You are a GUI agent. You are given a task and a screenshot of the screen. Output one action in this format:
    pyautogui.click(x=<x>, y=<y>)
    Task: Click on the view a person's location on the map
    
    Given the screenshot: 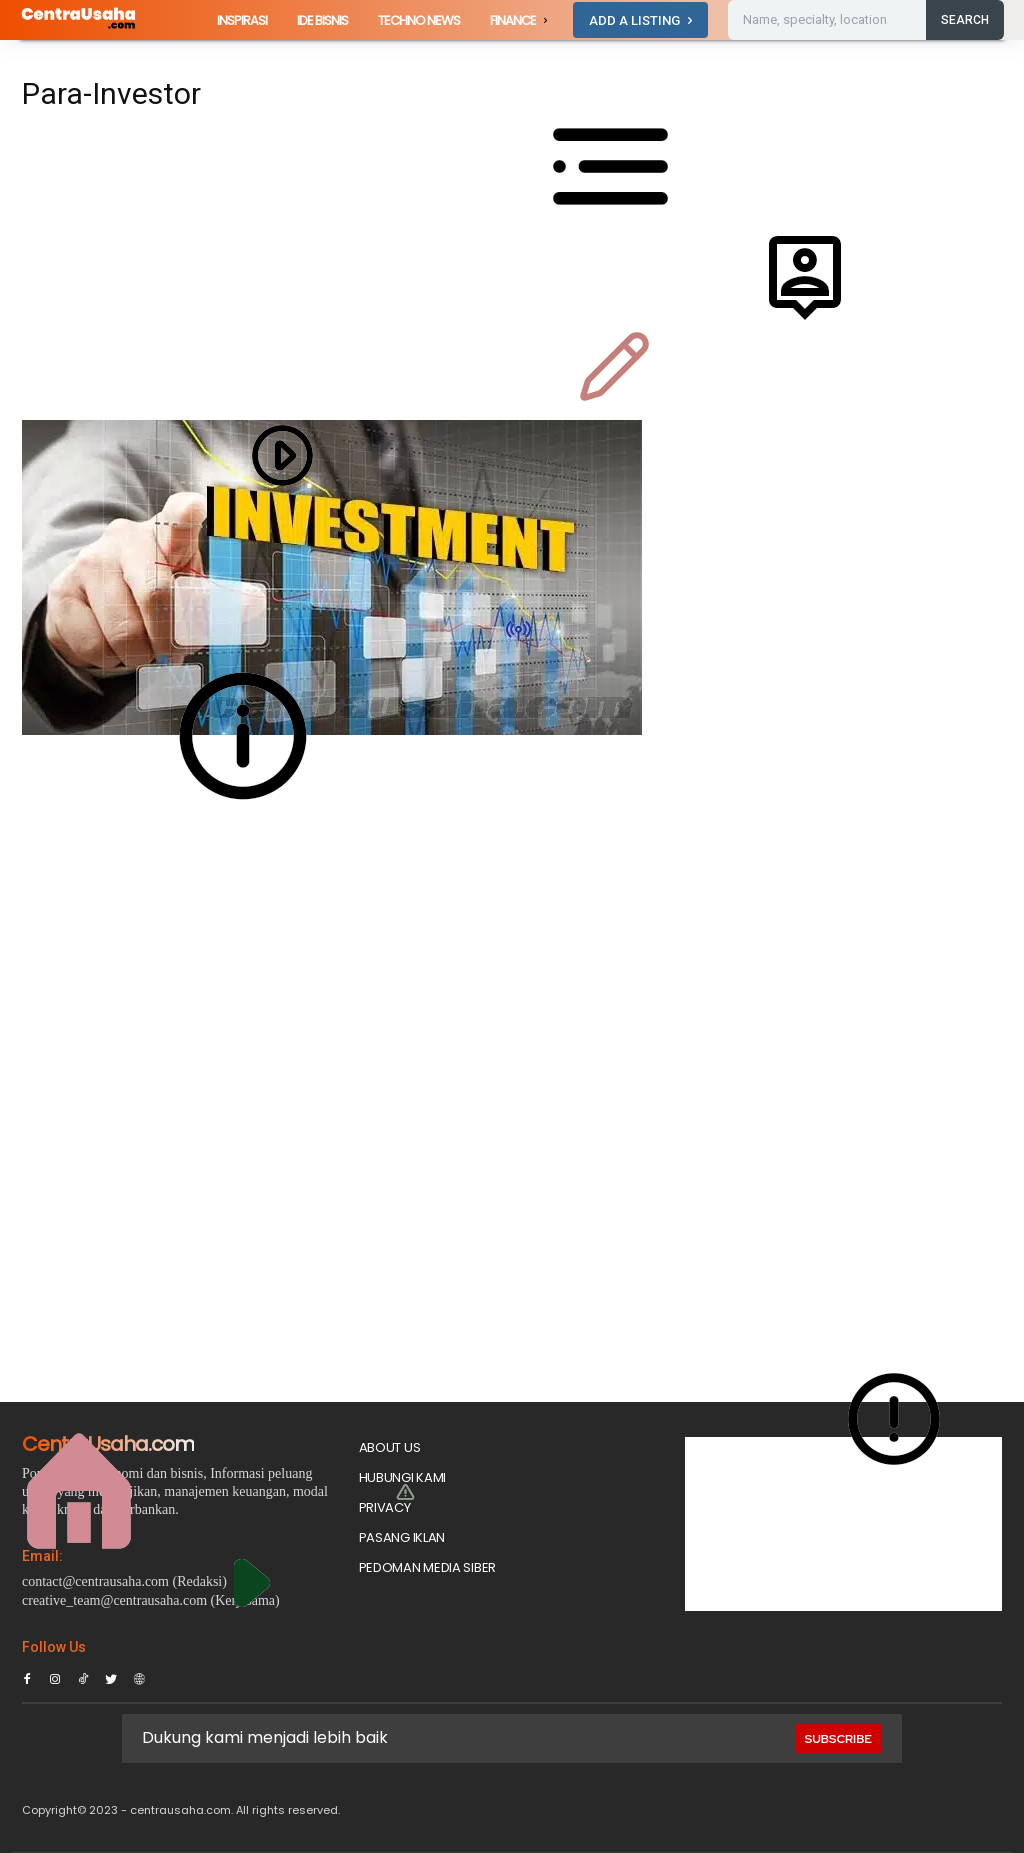 What is the action you would take?
    pyautogui.click(x=805, y=276)
    